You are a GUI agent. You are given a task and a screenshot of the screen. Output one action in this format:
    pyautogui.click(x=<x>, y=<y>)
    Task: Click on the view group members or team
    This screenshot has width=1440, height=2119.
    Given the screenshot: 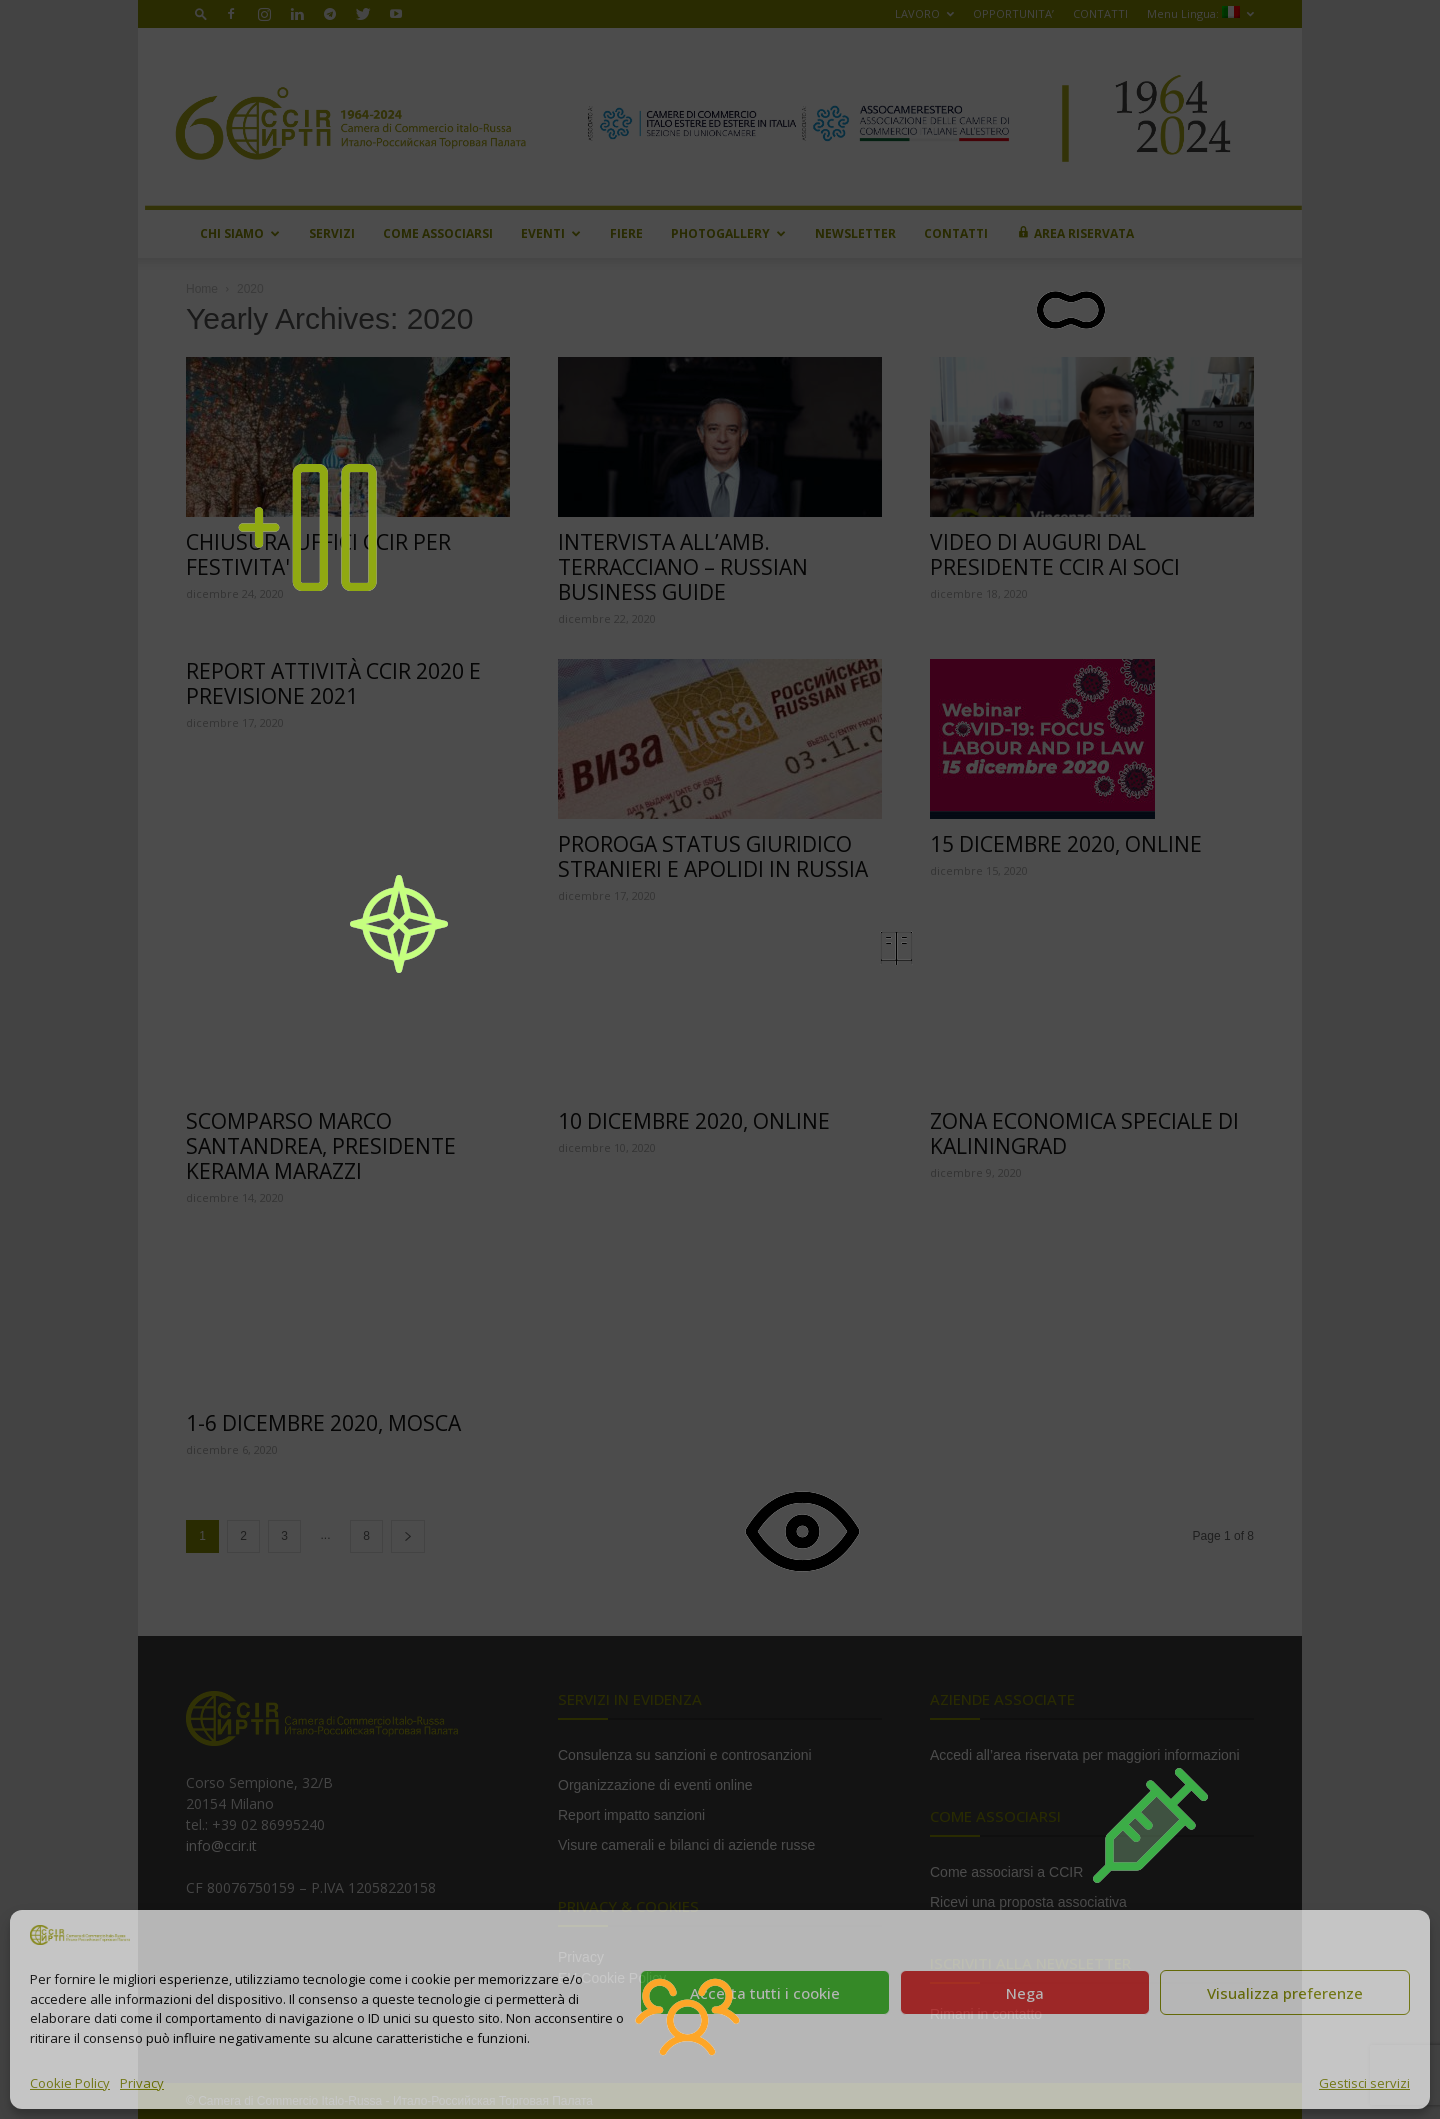 What is the action you would take?
    pyautogui.click(x=687, y=2013)
    